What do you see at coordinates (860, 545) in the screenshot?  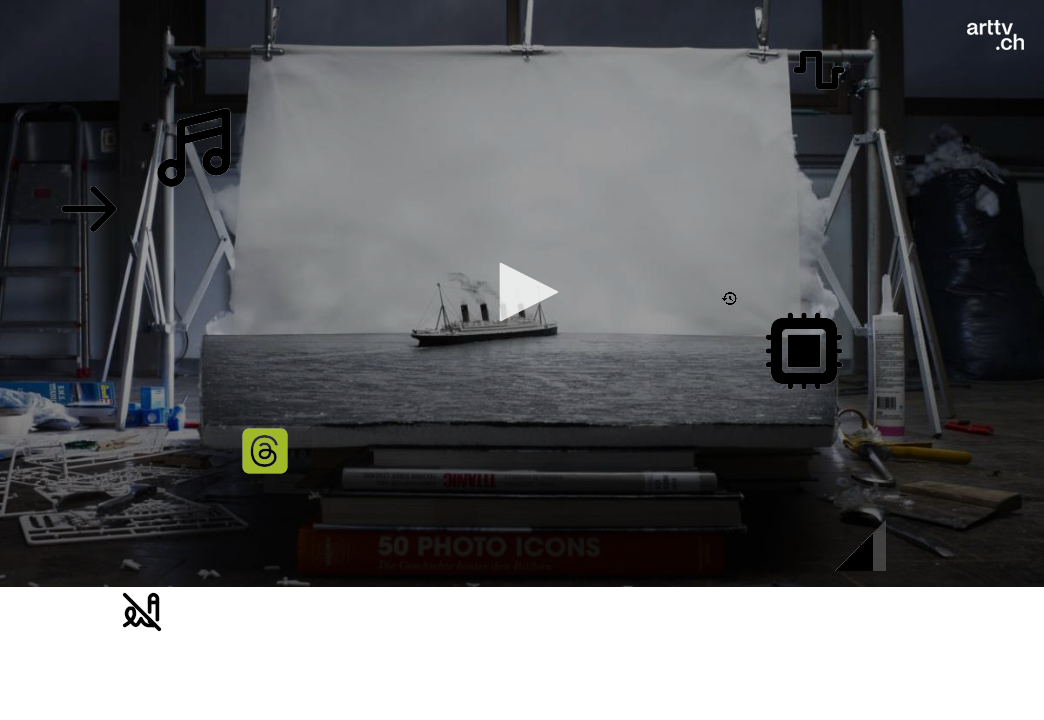 I see `indicates moderate cellular signal strength` at bounding box center [860, 545].